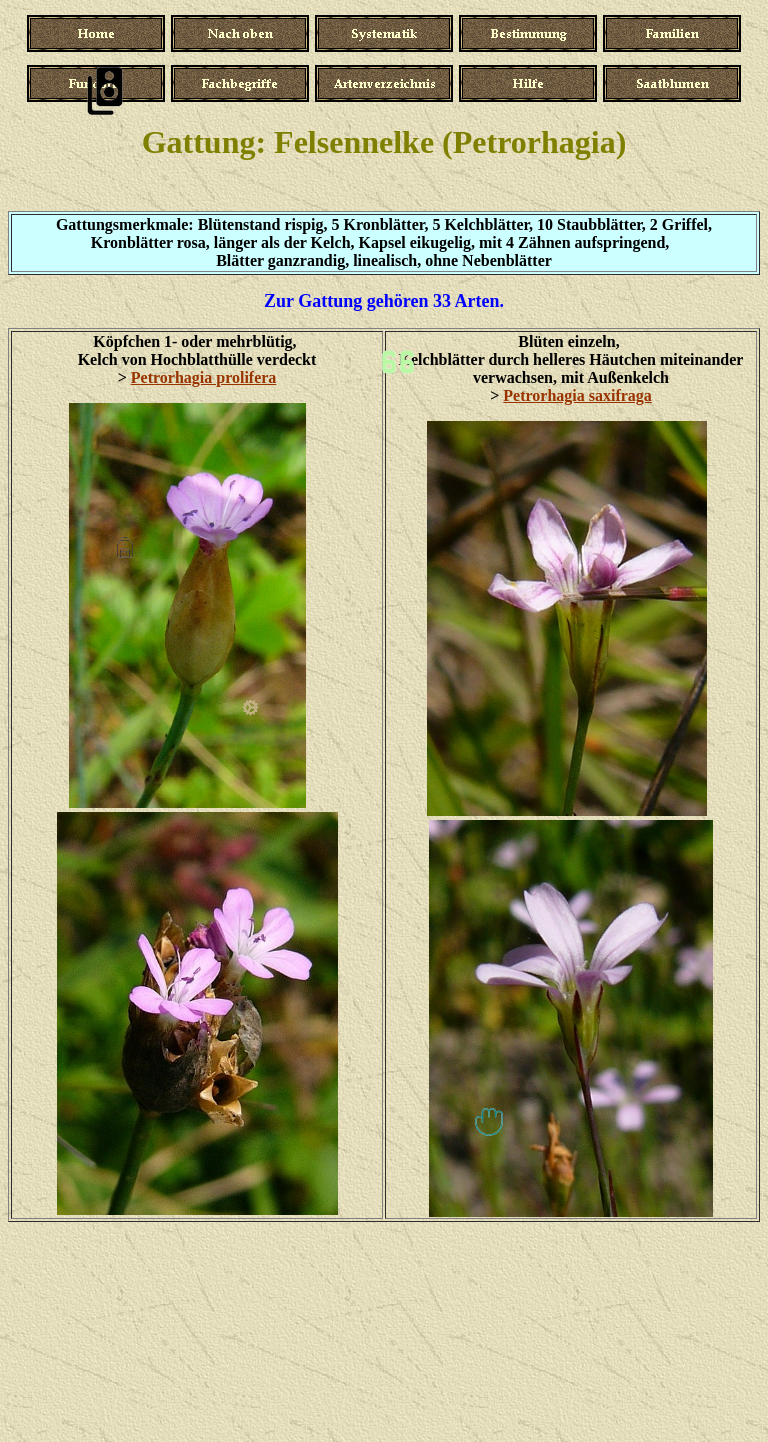  Describe the element at coordinates (489, 1118) in the screenshot. I see `drag to reposition an element` at that location.